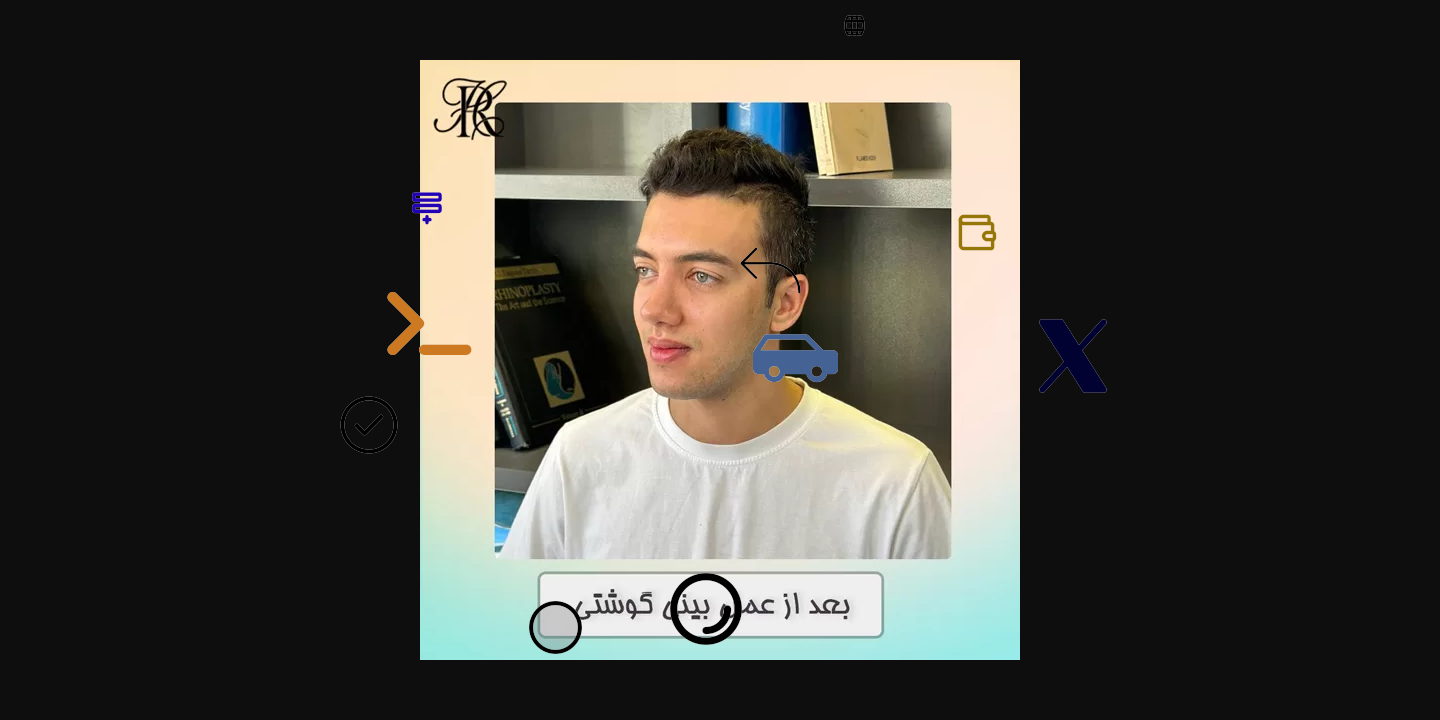 Image resolution: width=1440 pixels, height=720 pixels. I want to click on apply inner shadow effect to bottom-right corner, so click(706, 609).